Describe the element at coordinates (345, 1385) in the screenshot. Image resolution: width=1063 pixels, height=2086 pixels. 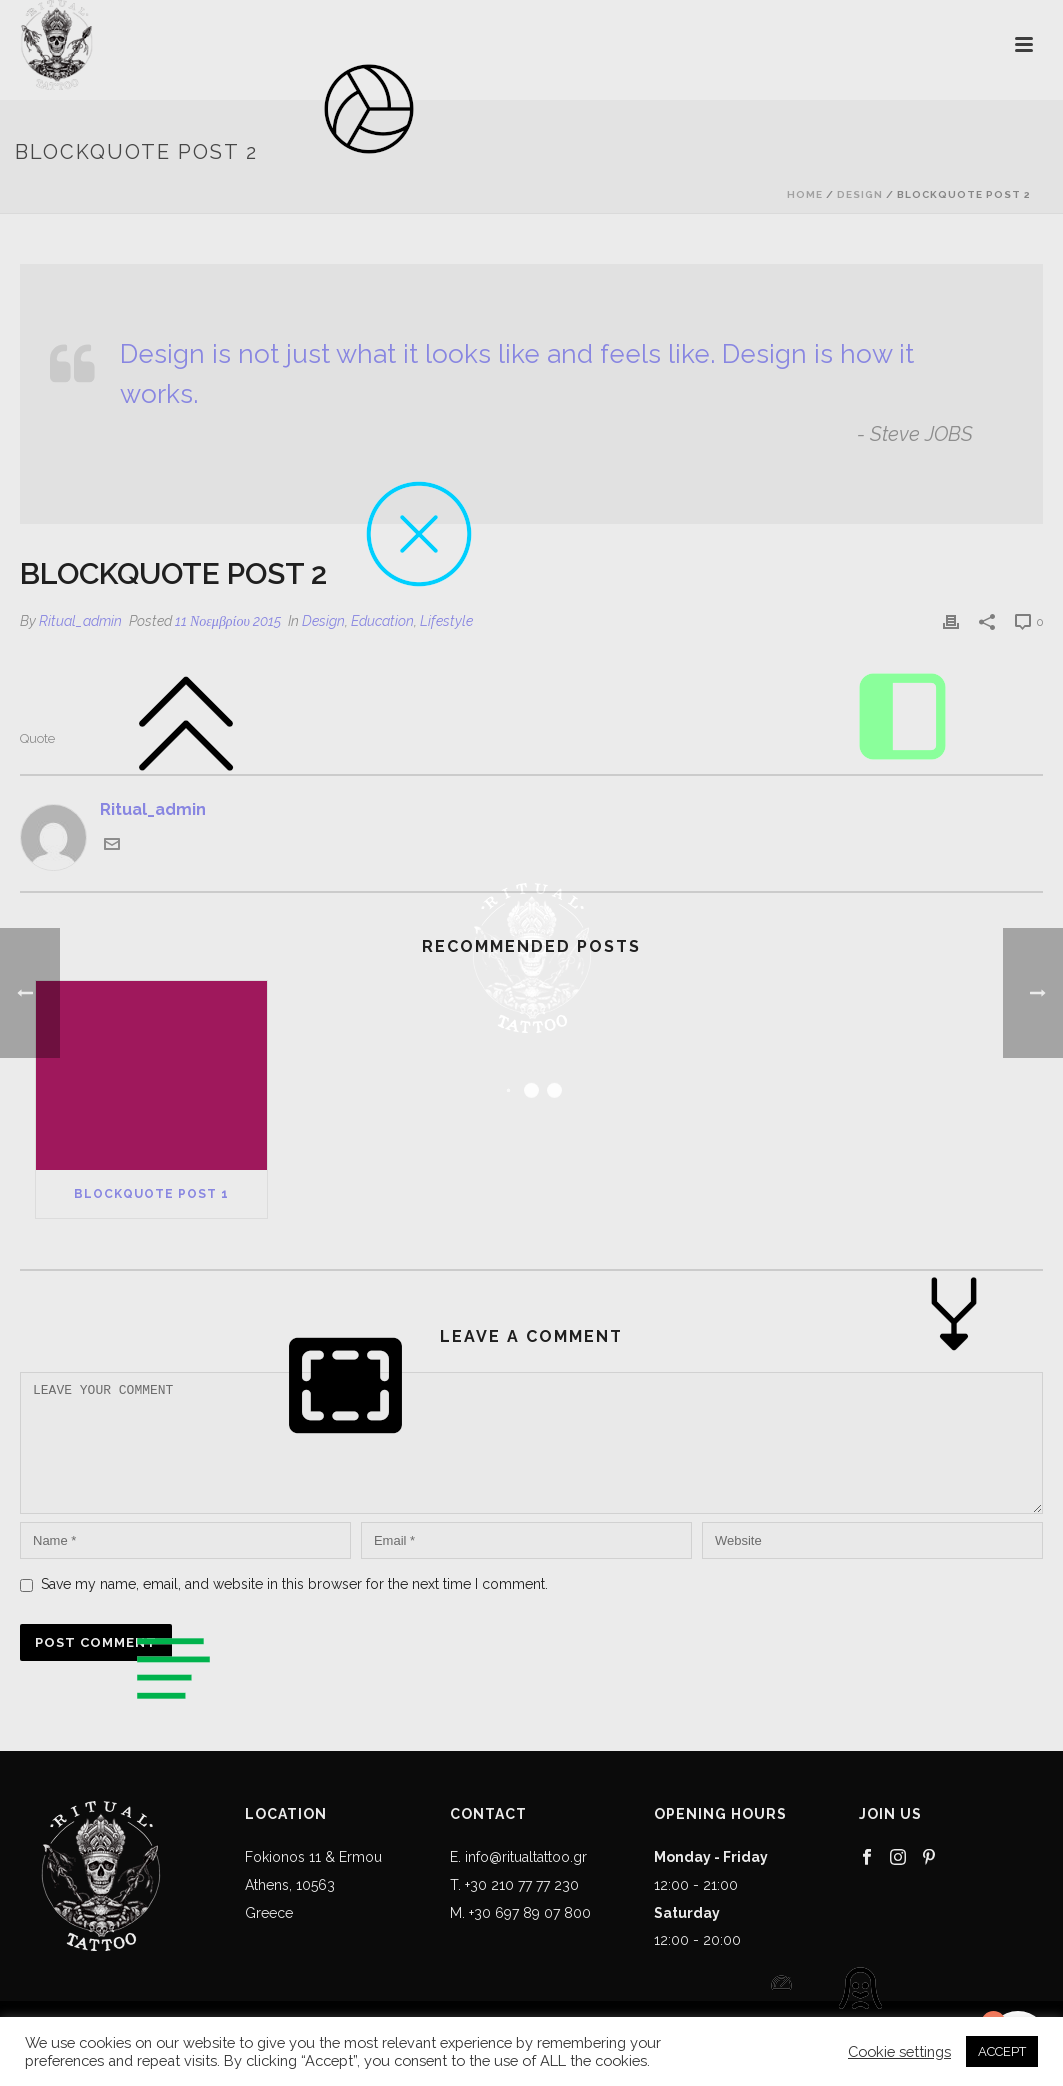
I see `select or define a rectangular area` at that location.